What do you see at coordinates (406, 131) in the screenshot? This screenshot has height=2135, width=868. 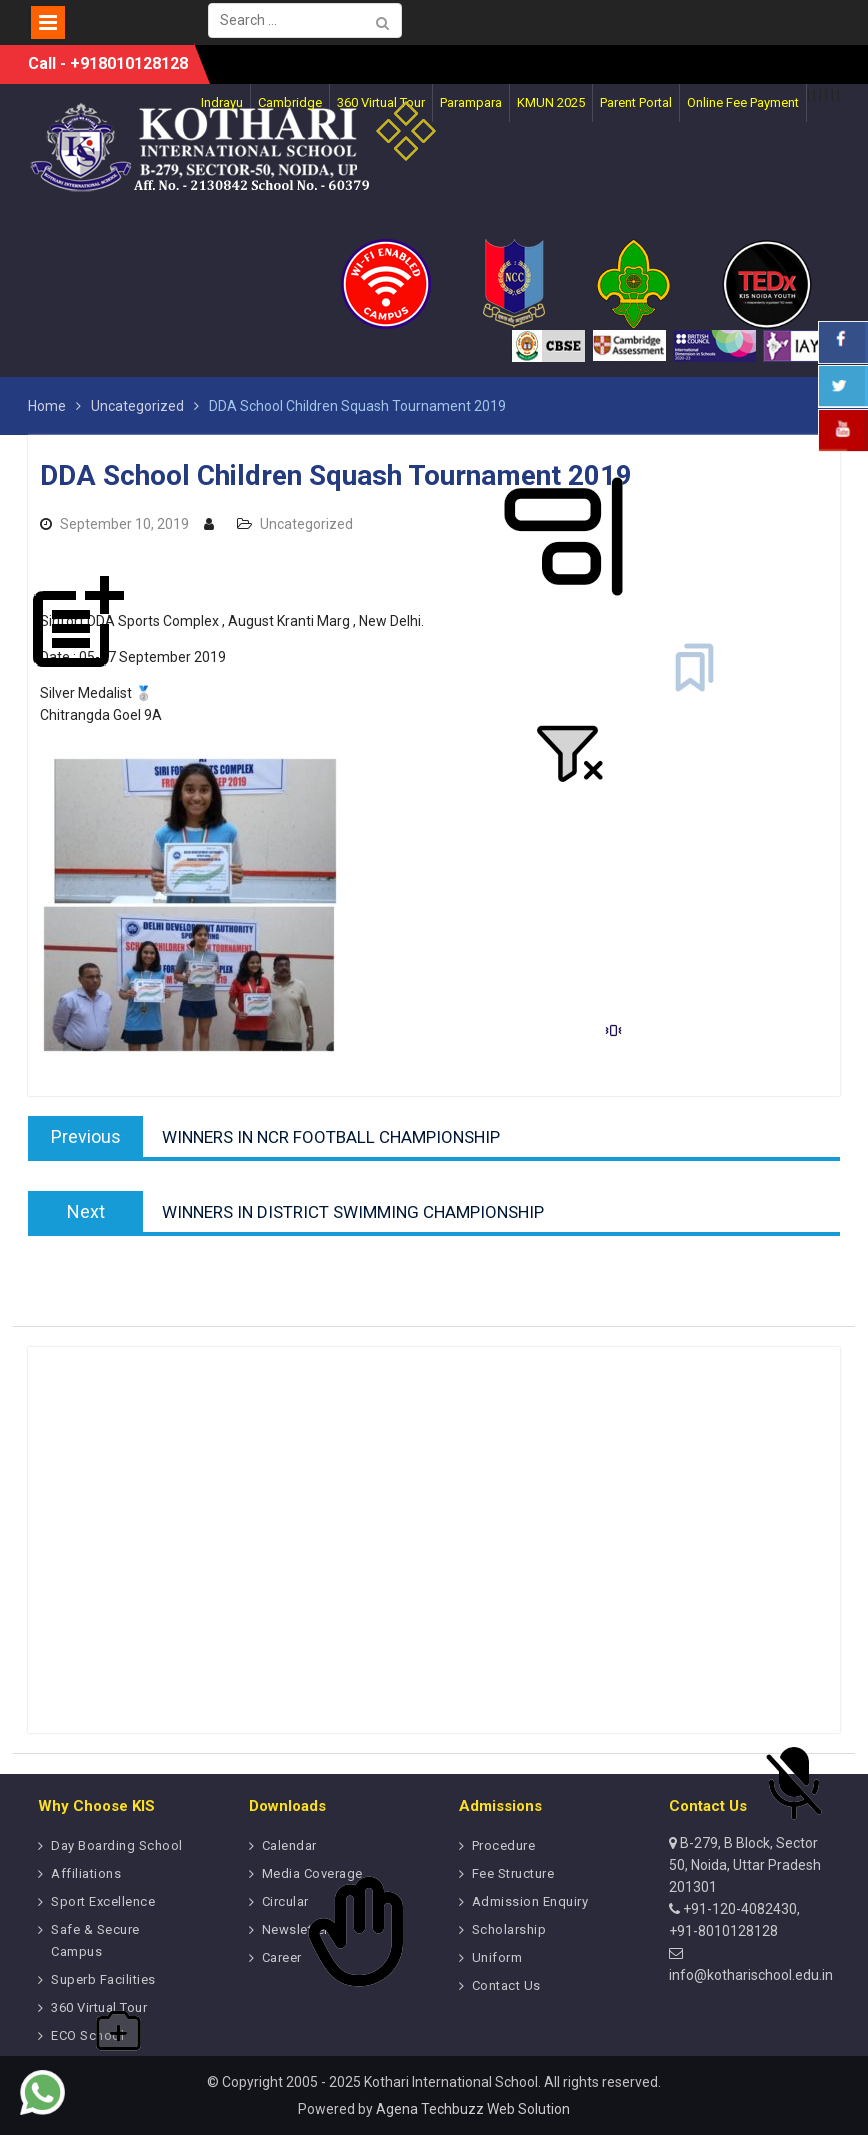 I see `decorative pattern or design element` at bounding box center [406, 131].